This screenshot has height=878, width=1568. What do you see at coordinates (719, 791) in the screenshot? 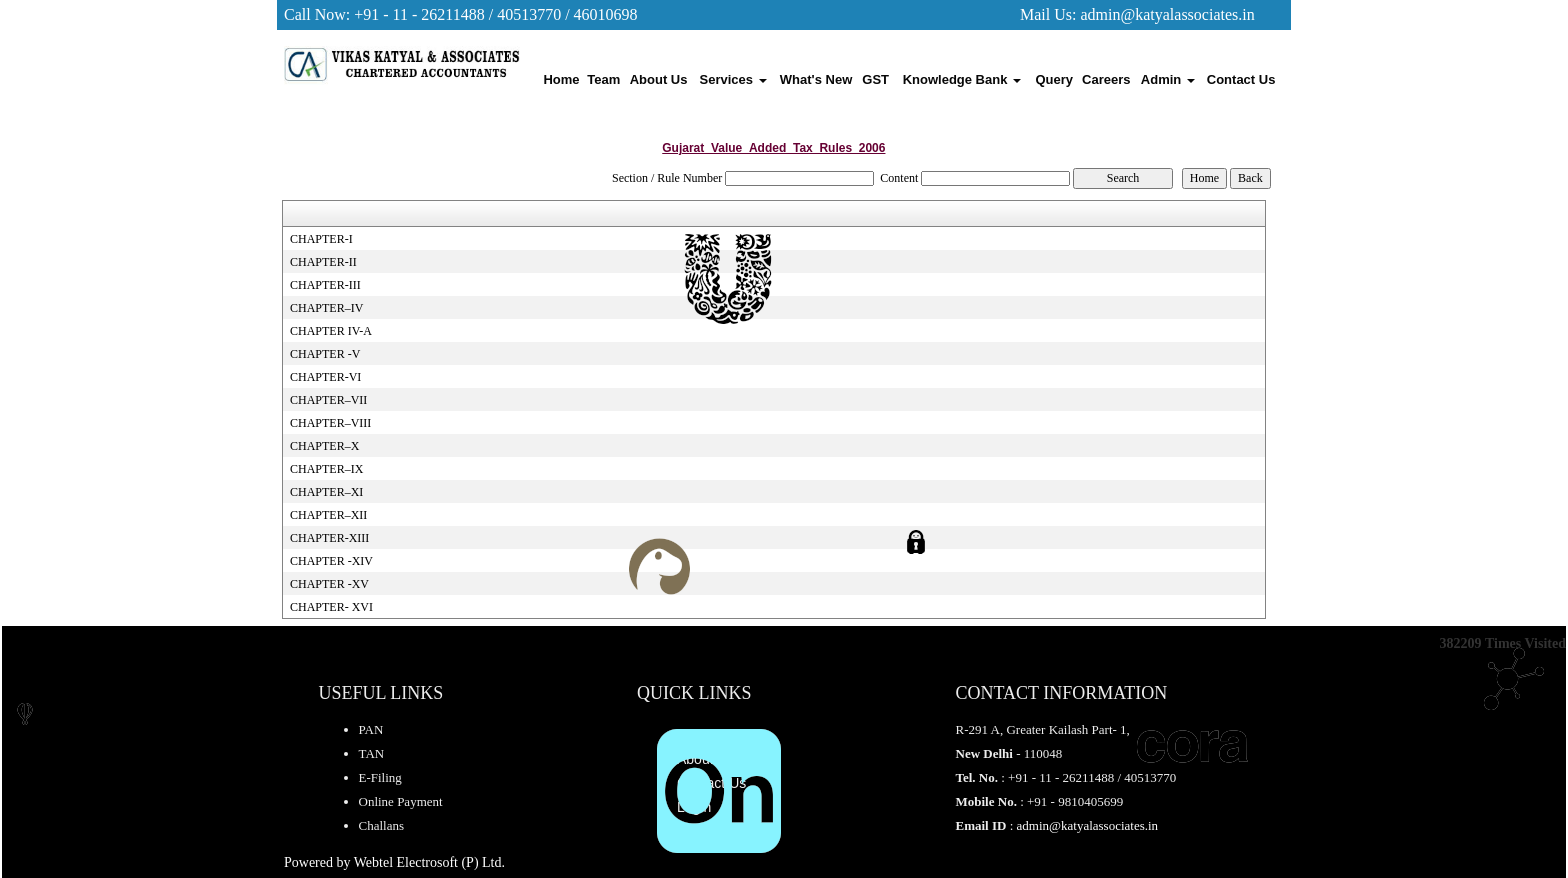
I see `open ProcessOn app` at bounding box center [719, 791].